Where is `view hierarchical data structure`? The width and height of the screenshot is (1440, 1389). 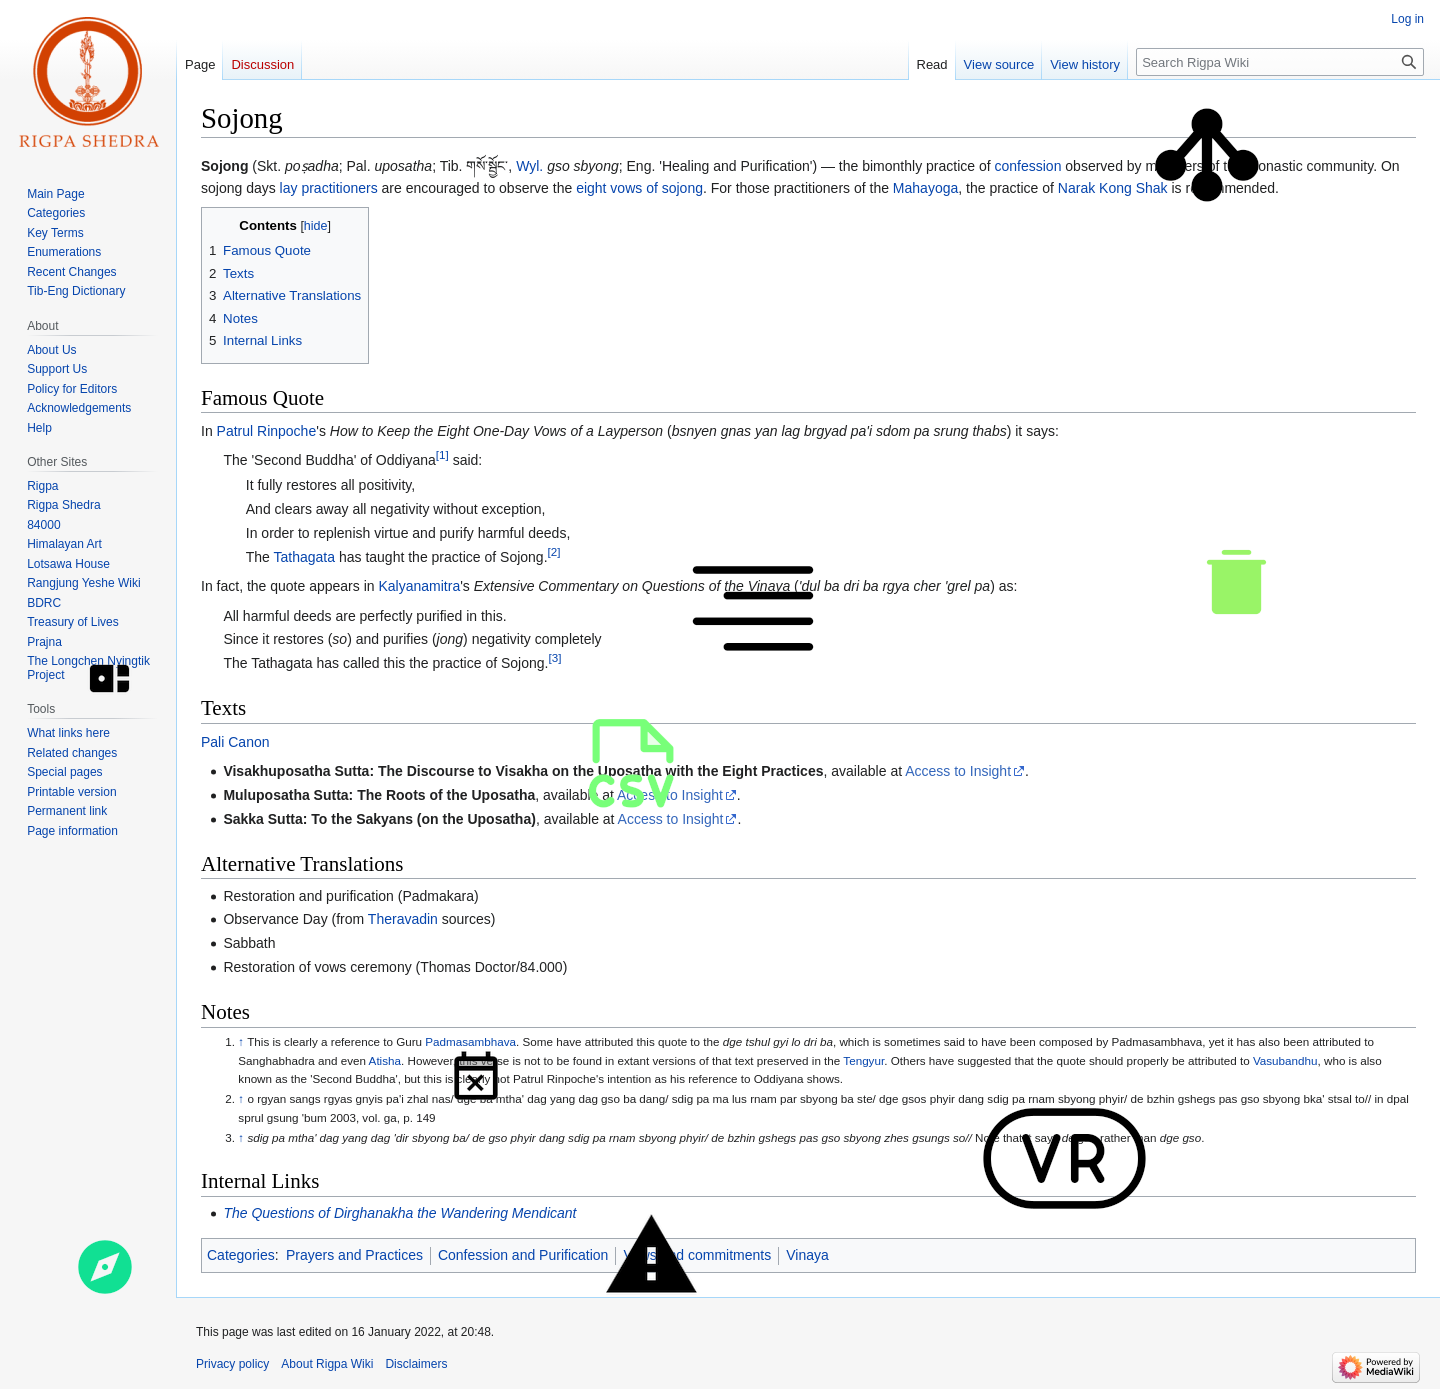 view hierarchical data structure is located at coordinates (1207, 155).